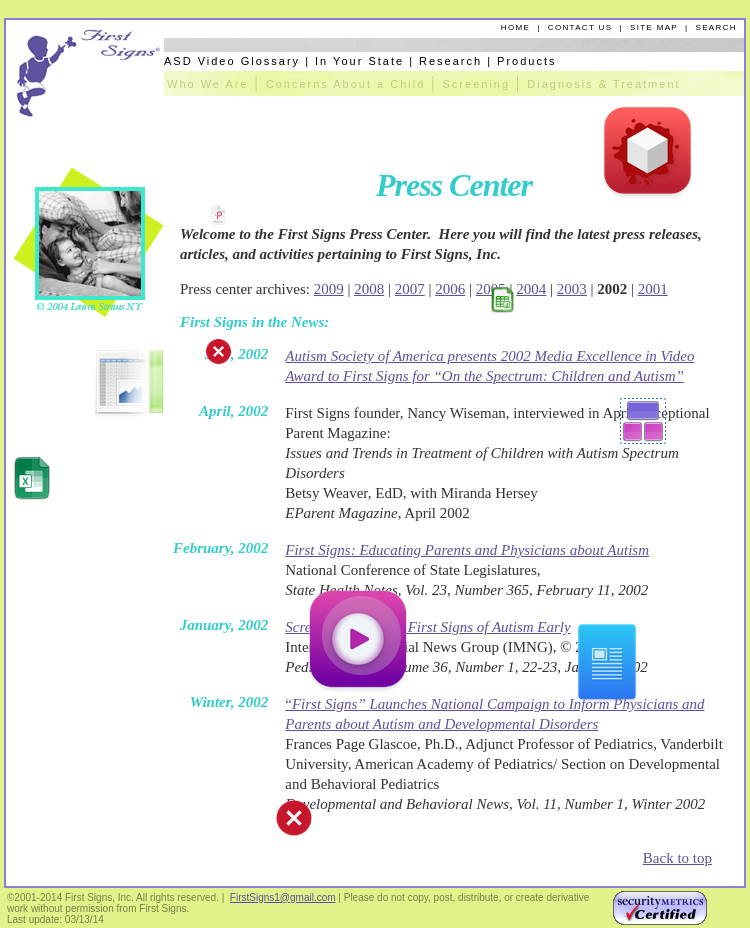 This screenshot has height=928, width=750. What do you see at coordinates (218, 351) in the screenshot?
I see `close the current dialog or modal window` at bounding box center [218, 351].